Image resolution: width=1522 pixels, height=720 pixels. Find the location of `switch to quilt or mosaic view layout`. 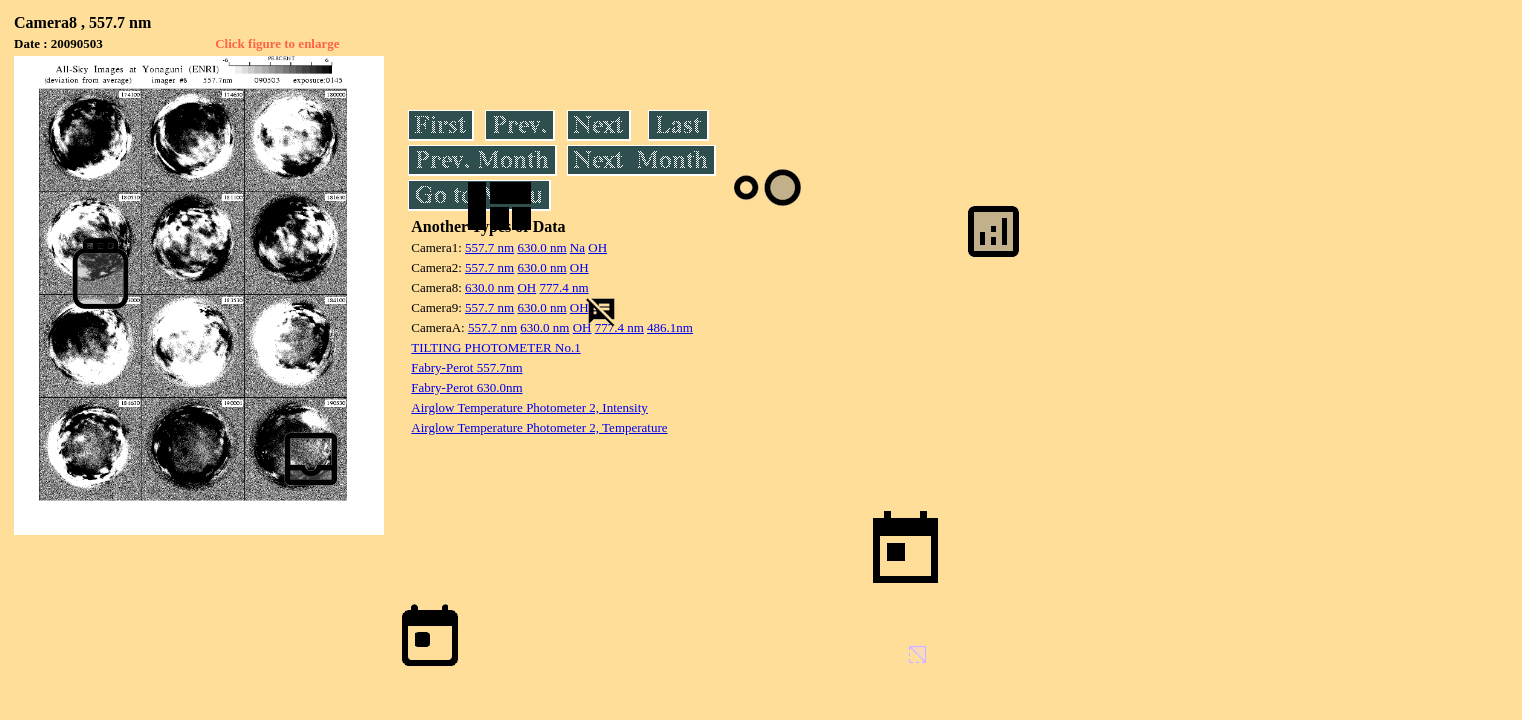

switch to quilt or mosaic view layout is located at coordinates (497, 207).